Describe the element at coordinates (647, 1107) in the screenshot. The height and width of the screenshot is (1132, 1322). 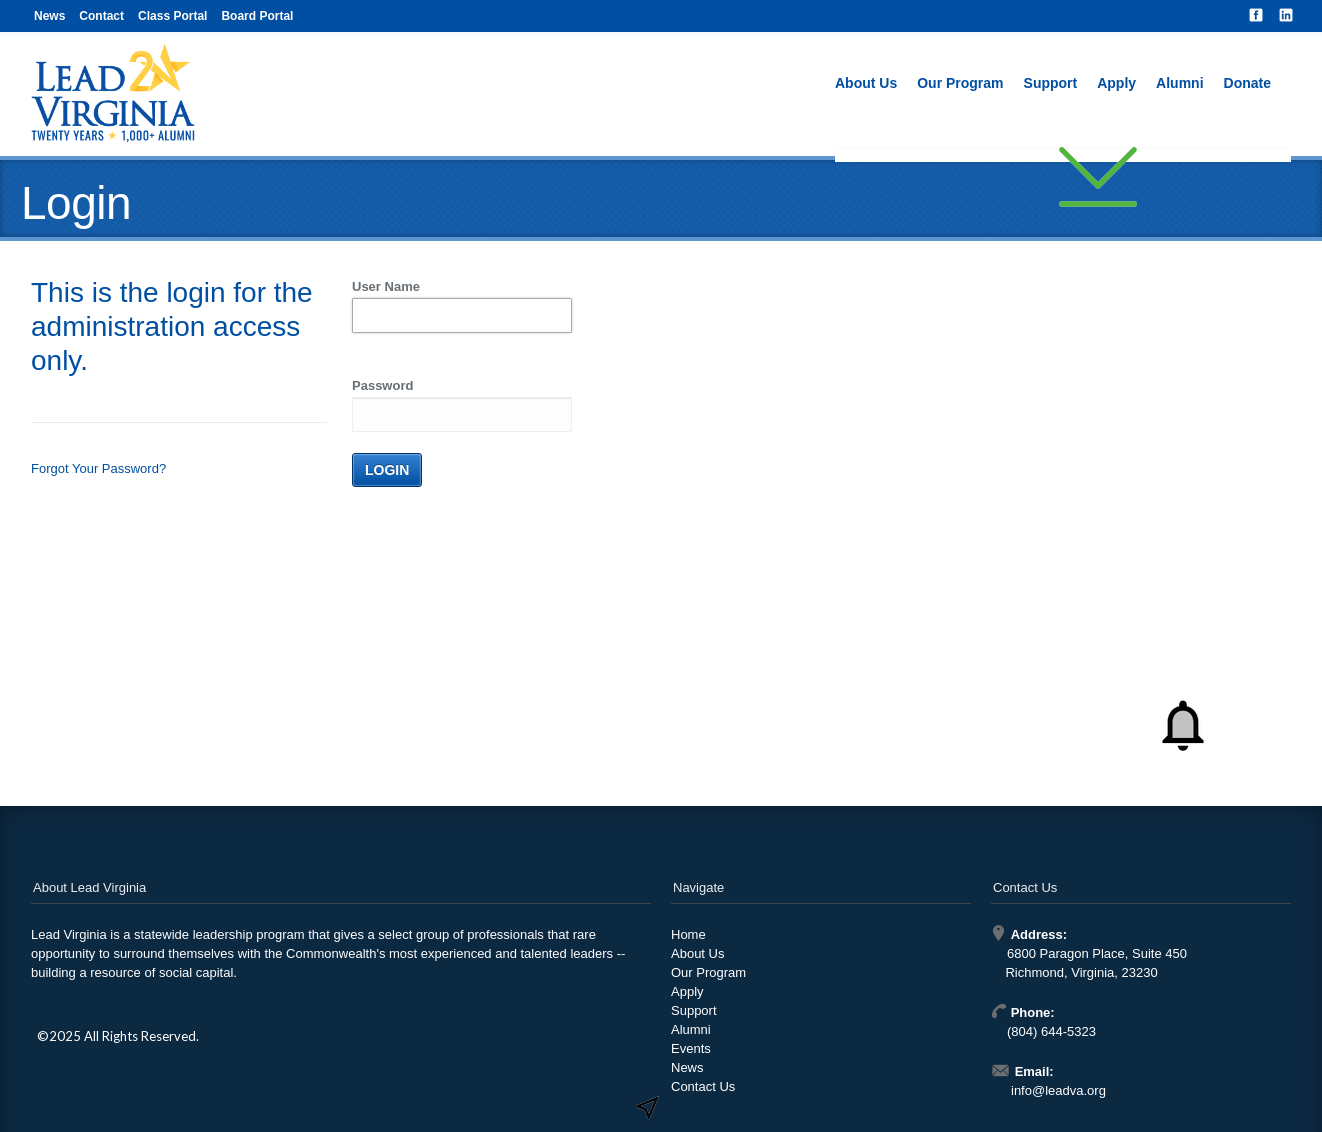
I see `access navigation or get directions` at that location.